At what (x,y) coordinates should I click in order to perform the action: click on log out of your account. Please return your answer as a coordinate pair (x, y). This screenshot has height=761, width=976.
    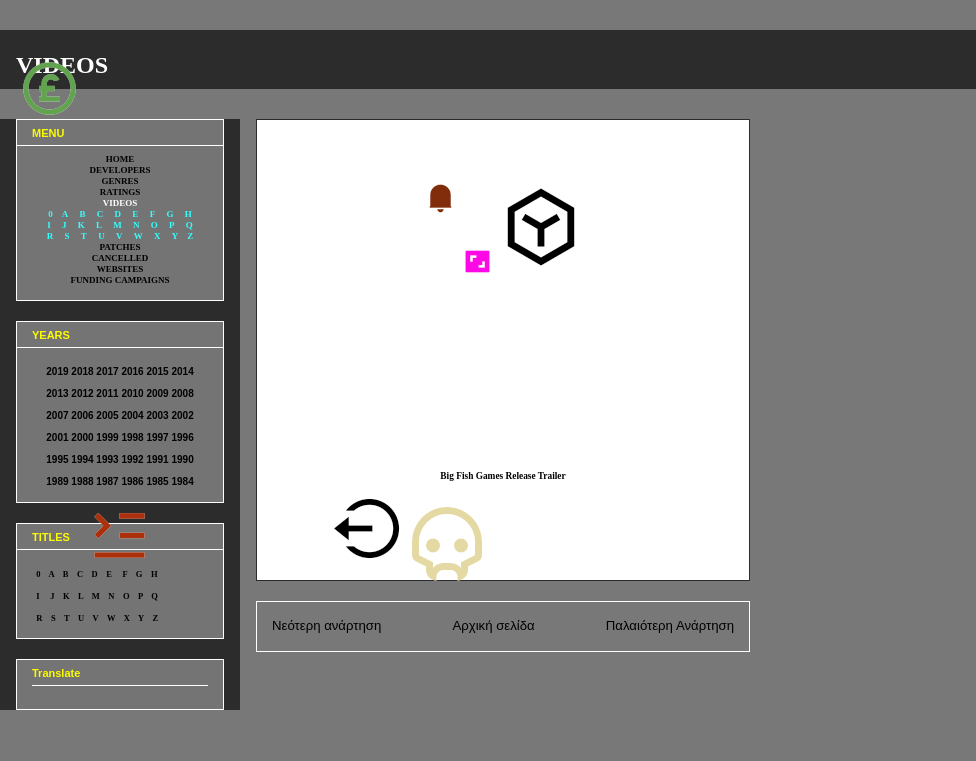
    Looking at the image, I should click on (369, 528).